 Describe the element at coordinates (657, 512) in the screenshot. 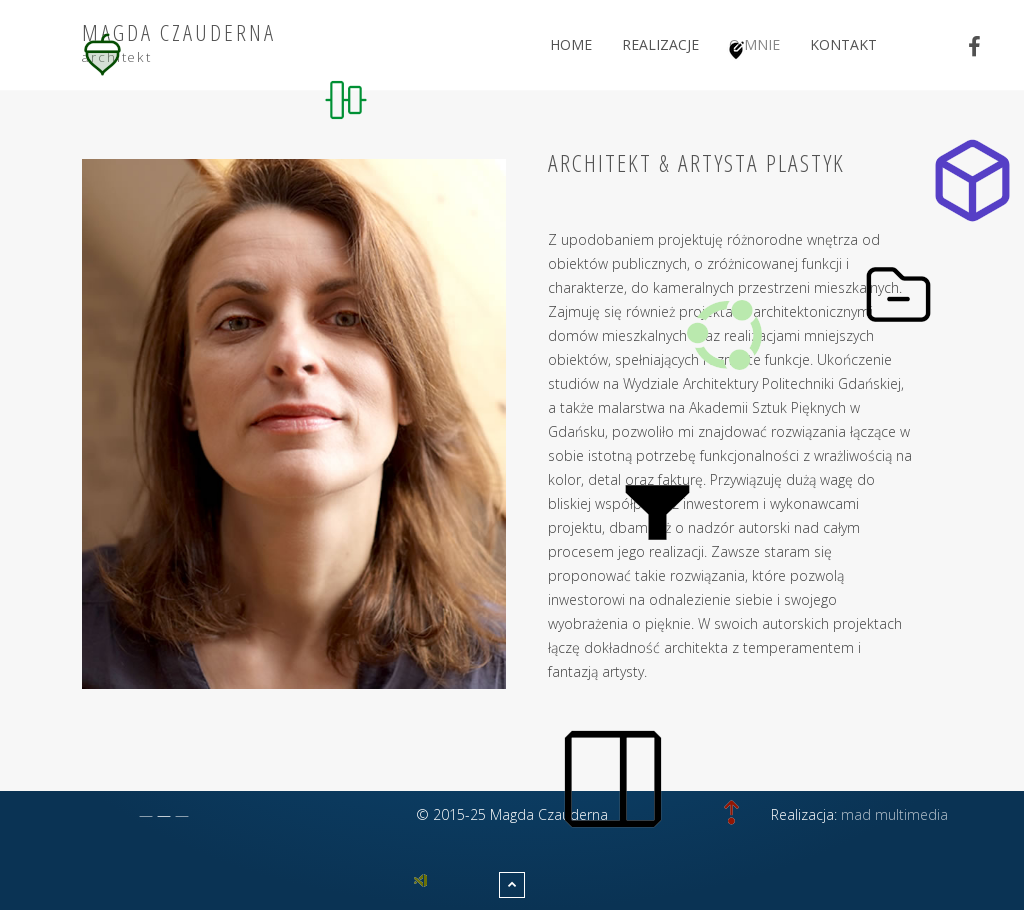

I see `filter list or search results` at that location.